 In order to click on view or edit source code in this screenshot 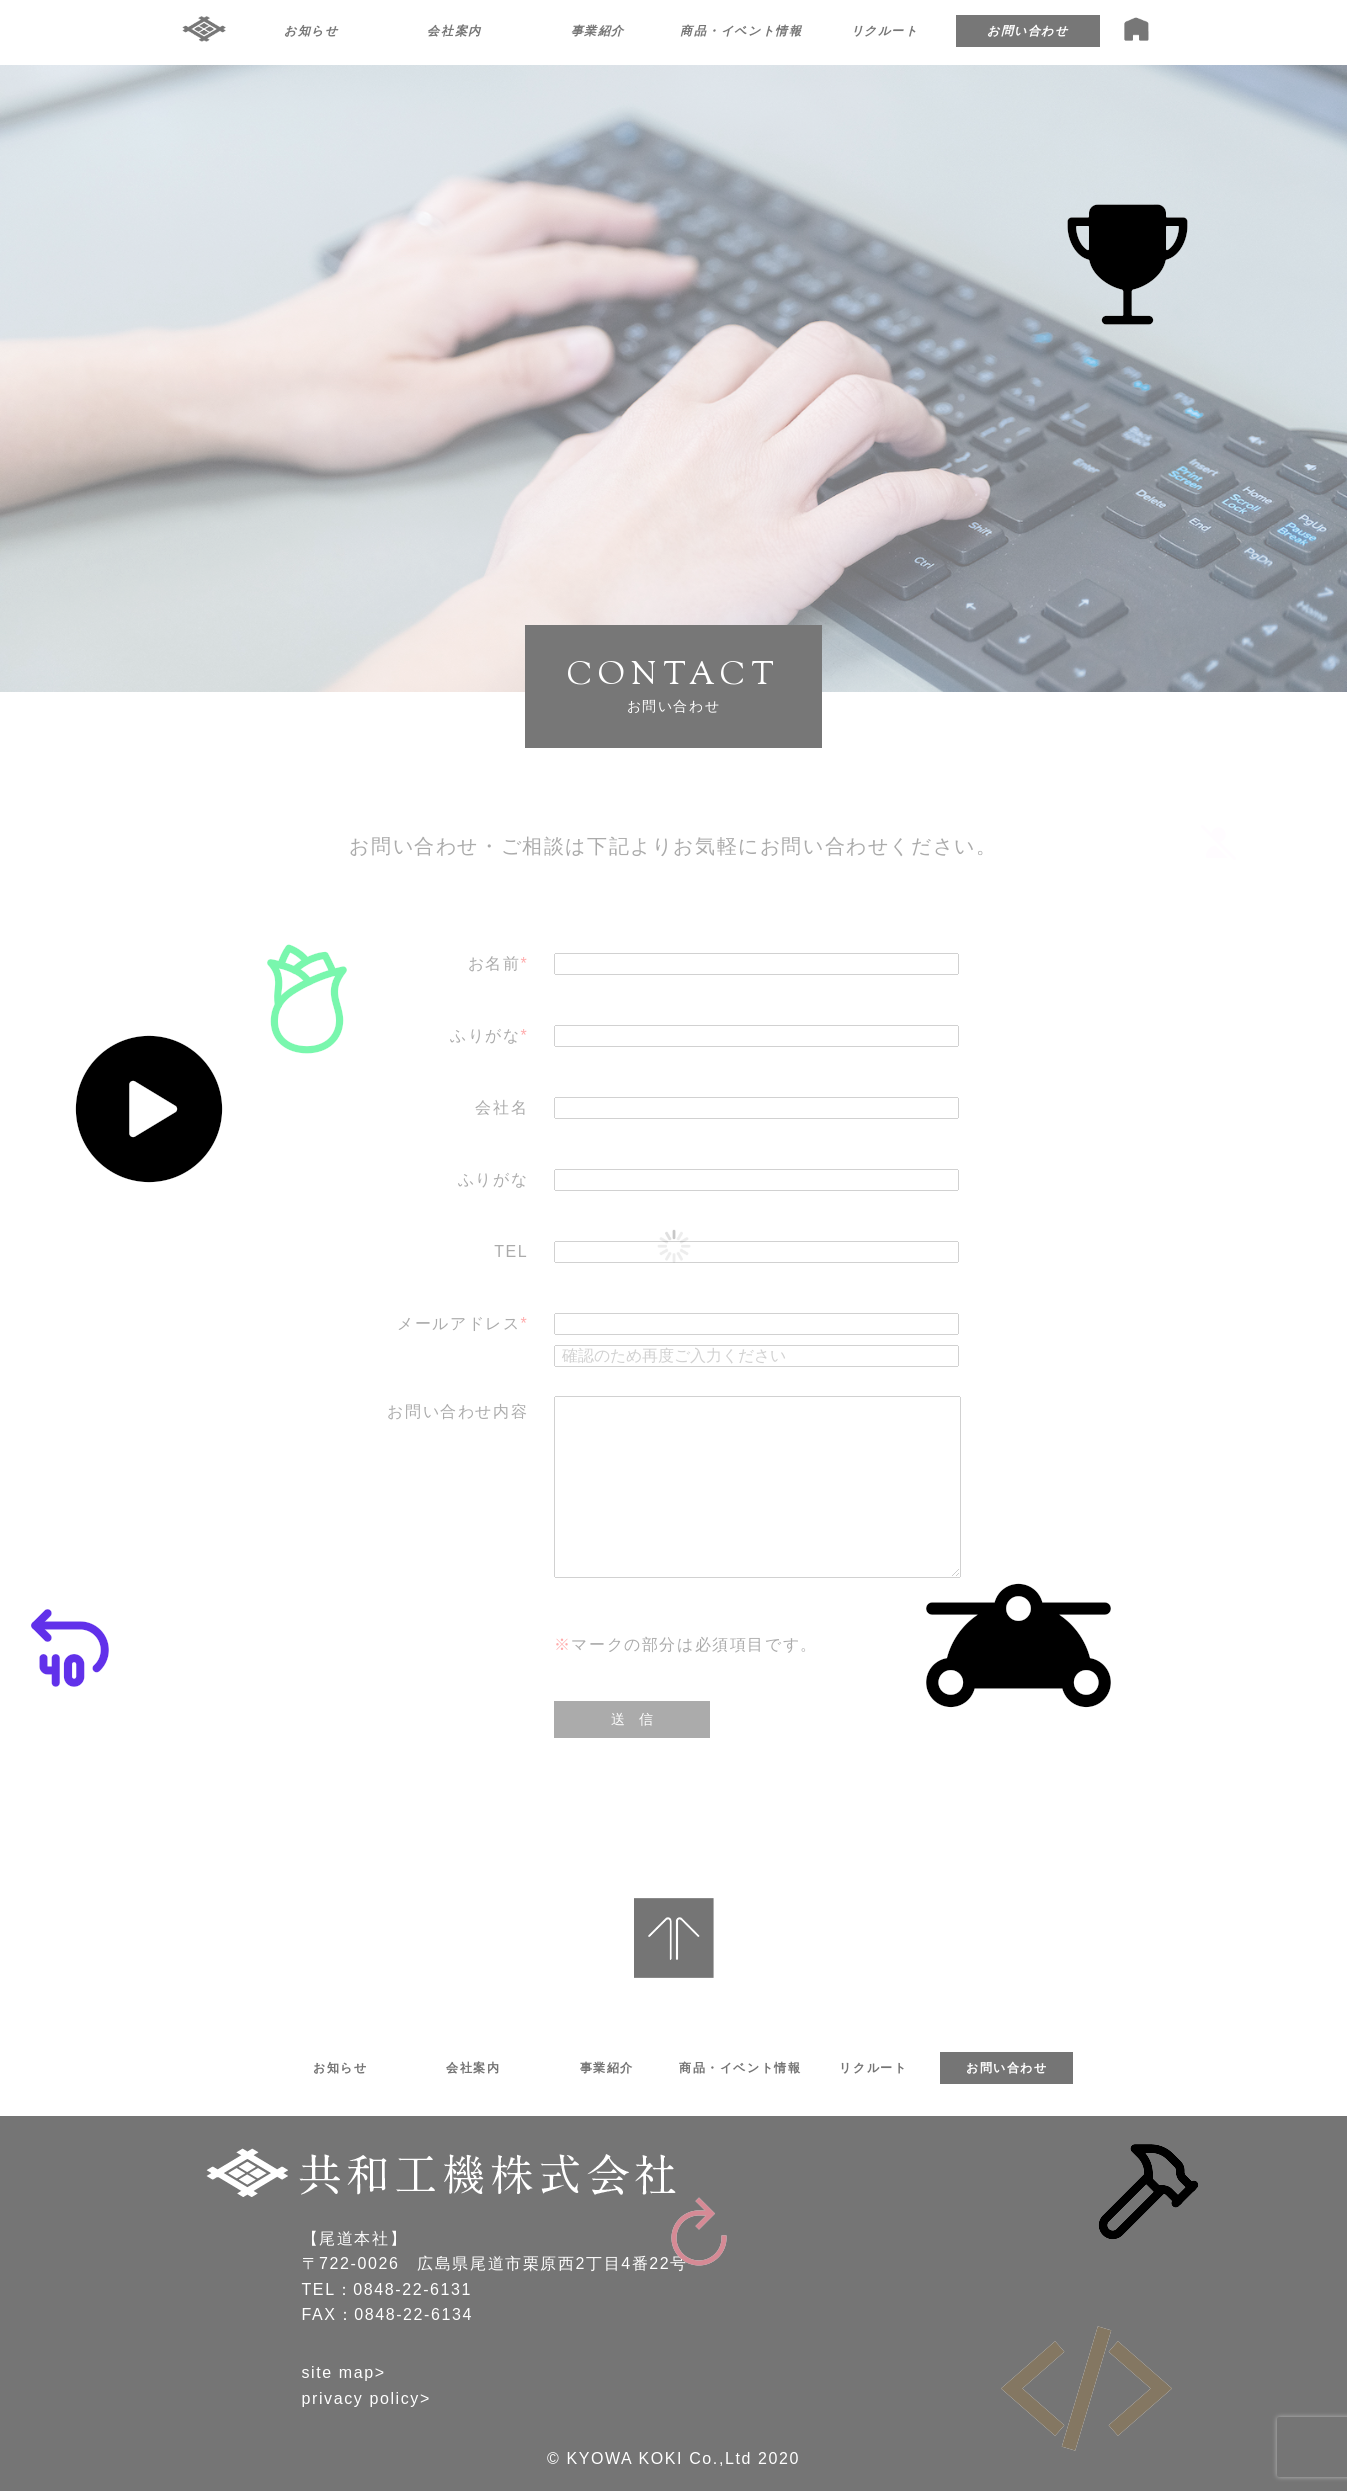, I will do `click(1086, 2388)`.